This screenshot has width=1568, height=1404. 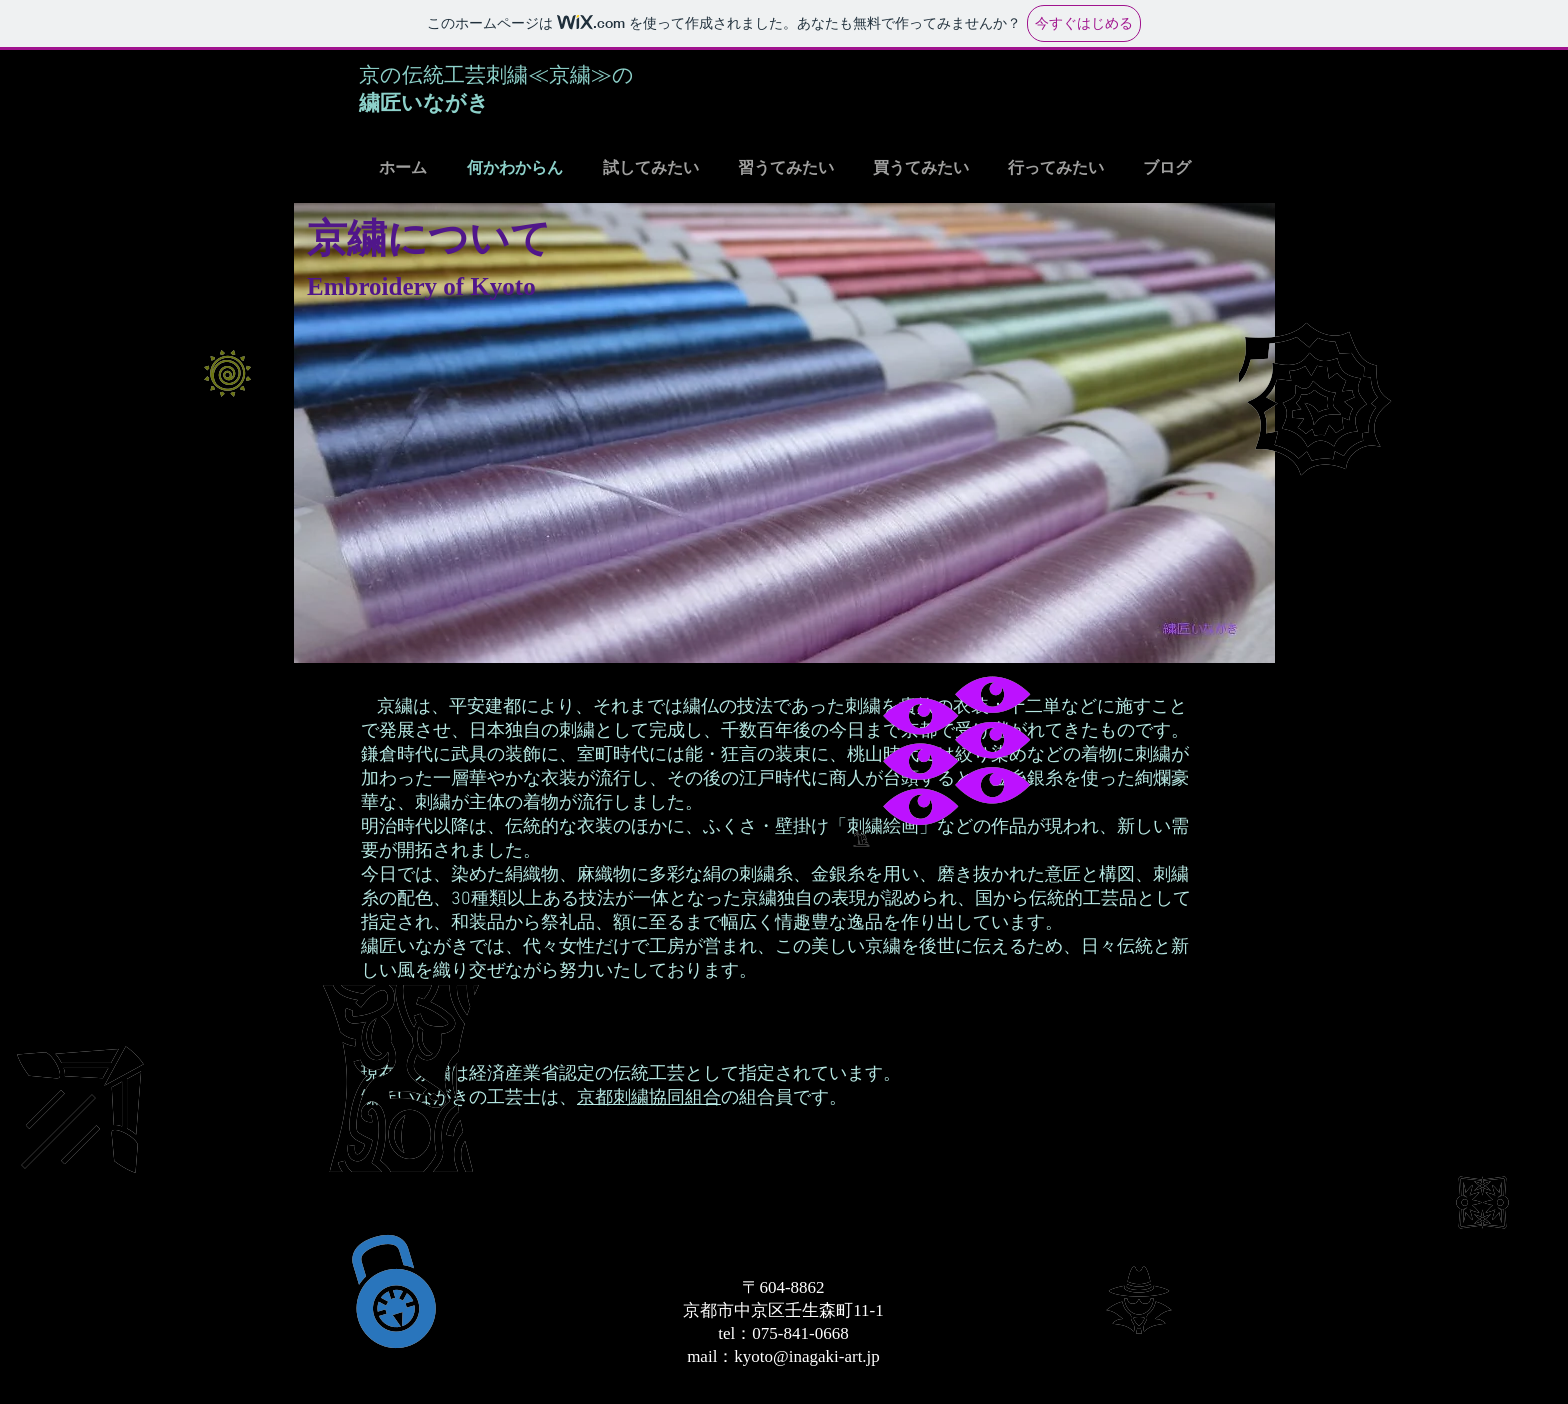 What do you see at coordinates (1139, 1300) in the screenshot?
I see `enable incognito or private browsing mode` at bounding box center [1139, 1300].